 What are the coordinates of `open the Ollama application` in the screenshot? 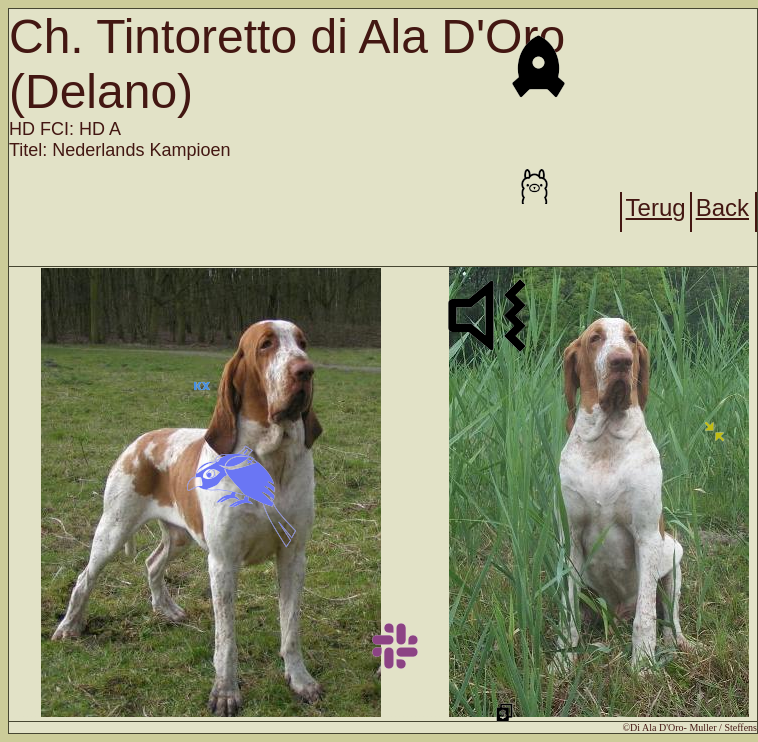 It's located at (534, 186).